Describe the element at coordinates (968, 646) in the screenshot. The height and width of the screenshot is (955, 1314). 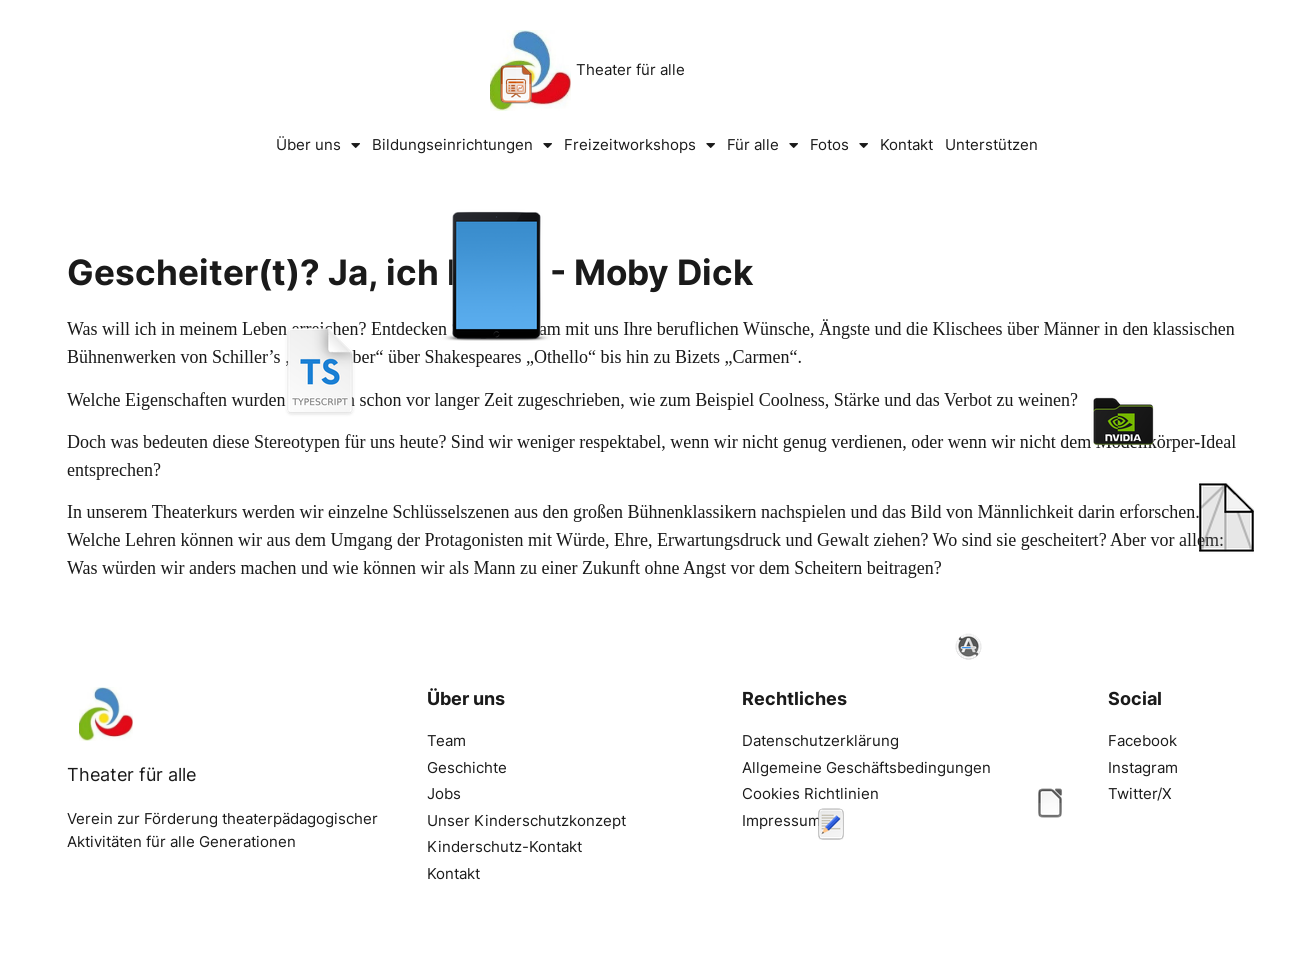
I see `open the software update manager` at that location.